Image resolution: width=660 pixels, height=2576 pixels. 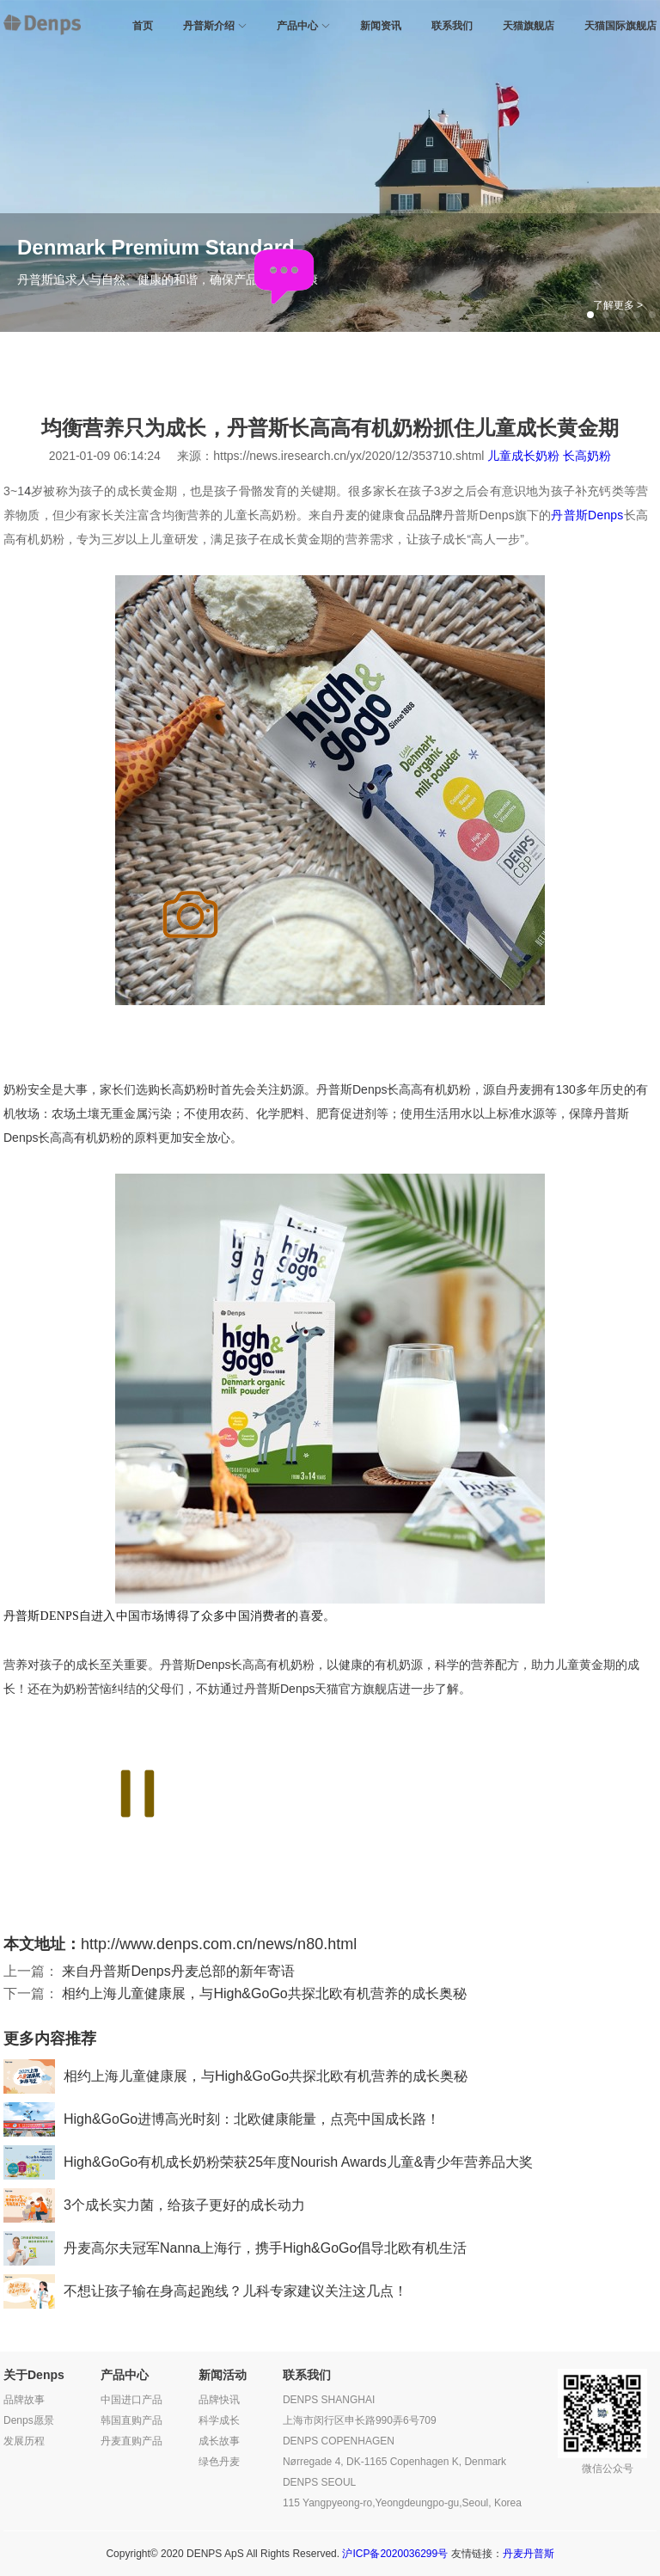 What do you see at coordinates (284, 276) in the screenshot?
I see `open chat or messaging` at bounding box center [284, 276].